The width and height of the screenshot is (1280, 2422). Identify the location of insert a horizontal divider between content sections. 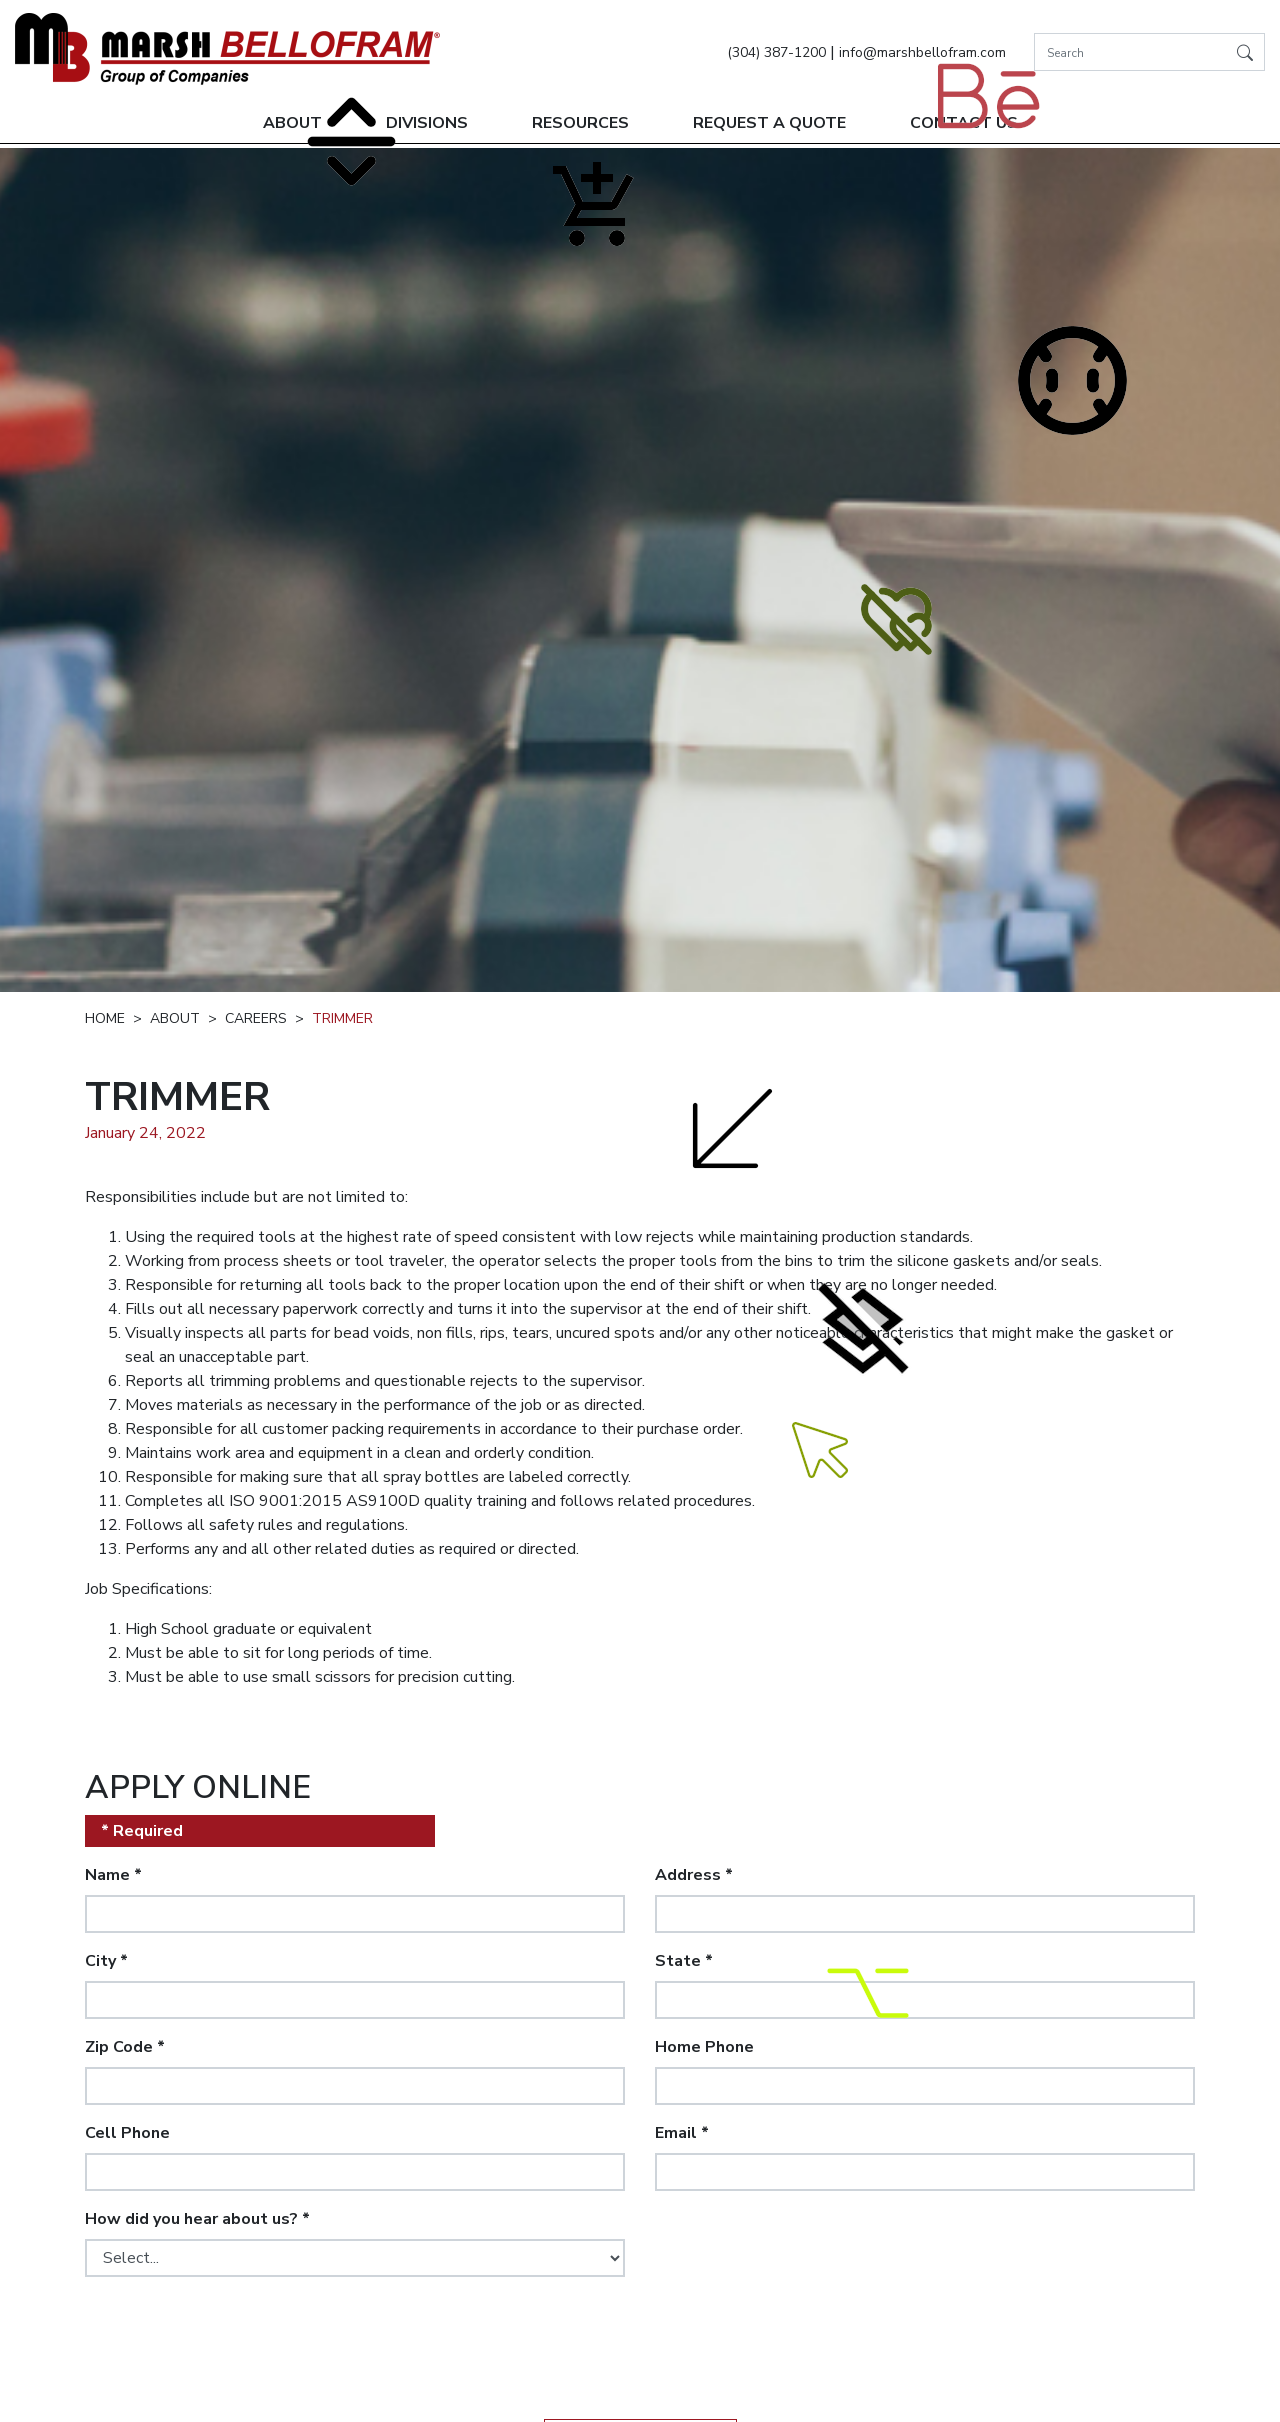
(351, 141).